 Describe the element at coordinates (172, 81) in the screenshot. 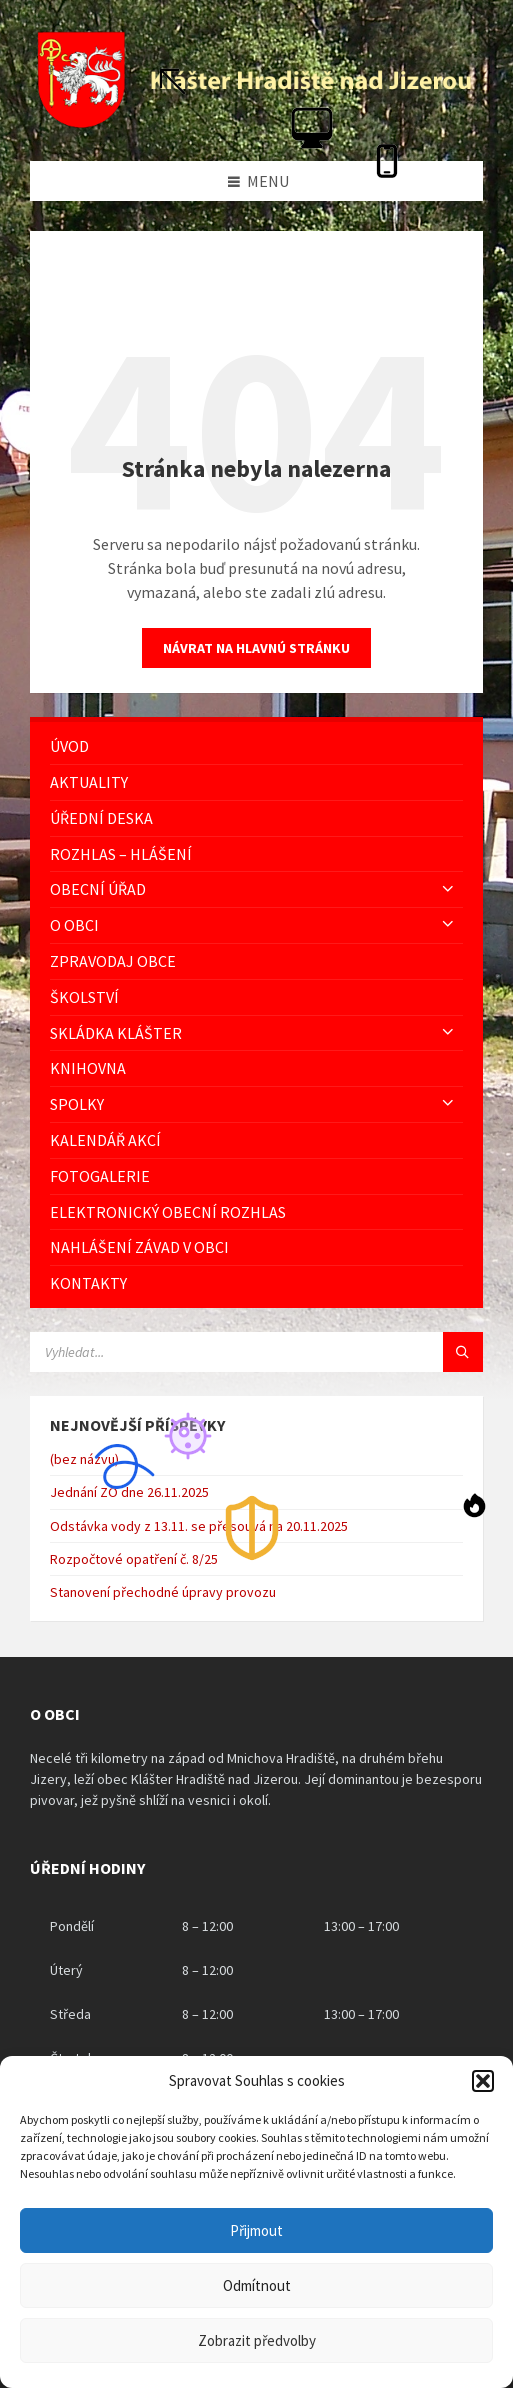

I see `navigate back to previous screen` at that location.